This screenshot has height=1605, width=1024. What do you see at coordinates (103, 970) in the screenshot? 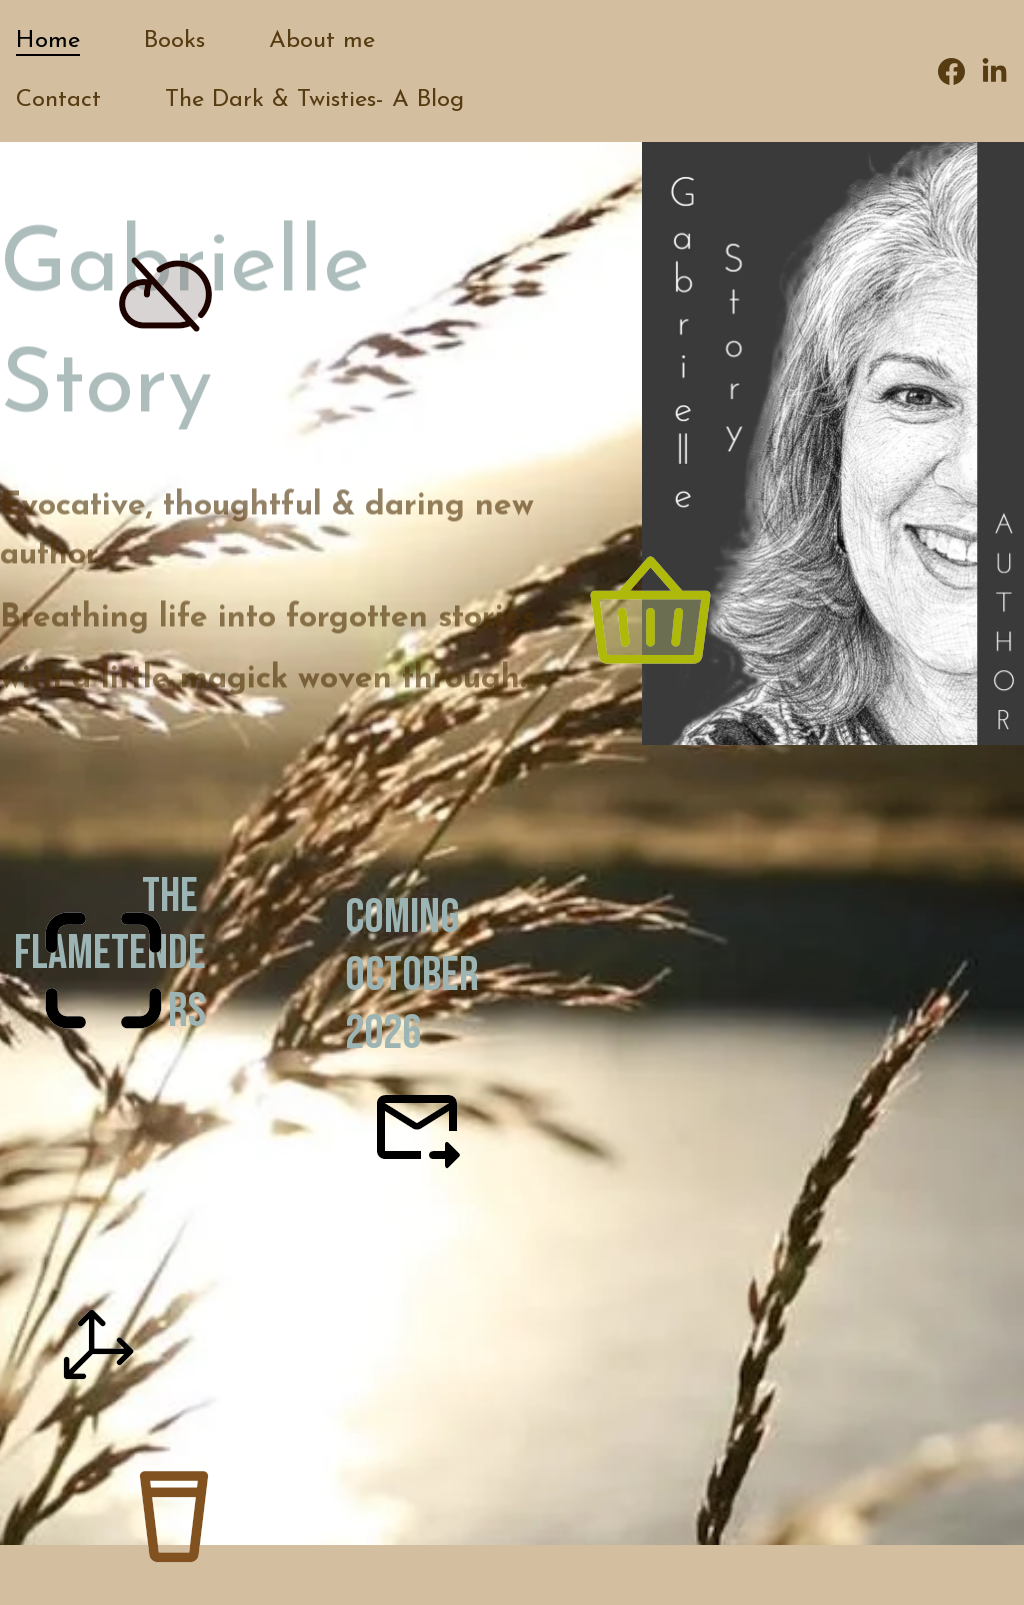
I see `scan a QR code or barcode` at bounding box center [103, 970].